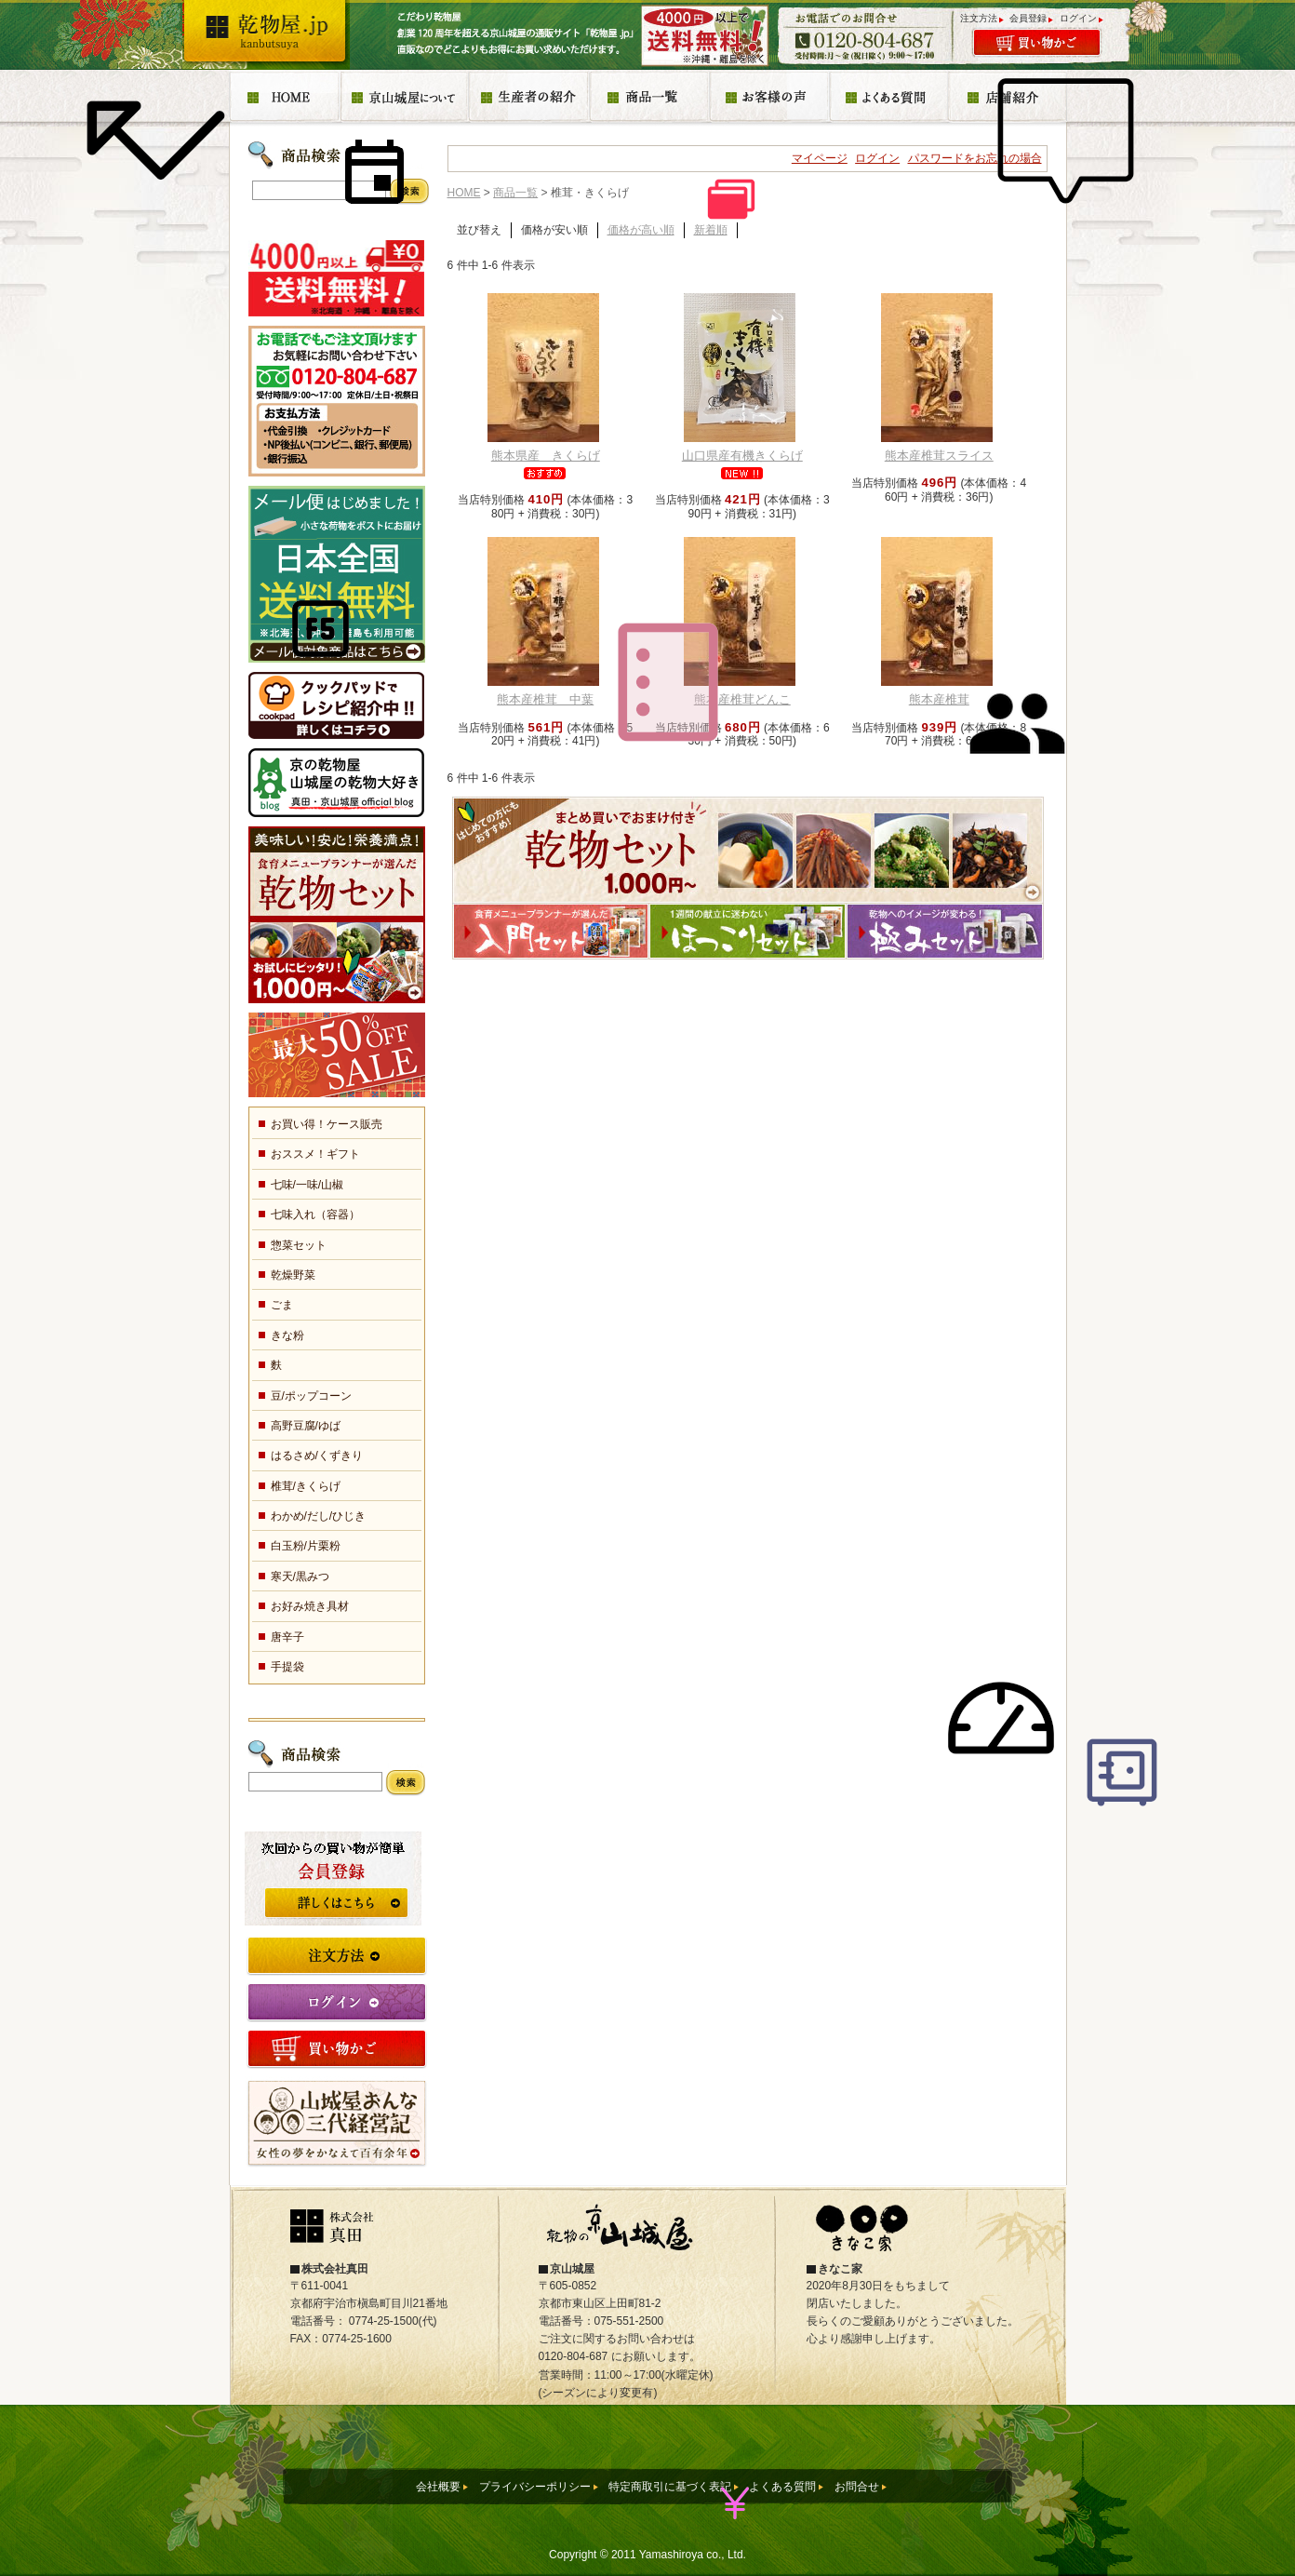 The image size is (1295, 2576). Describe the element at coordinates (735, 2502) in the screenshot. I see `view prices in Japanese yen` at that location.